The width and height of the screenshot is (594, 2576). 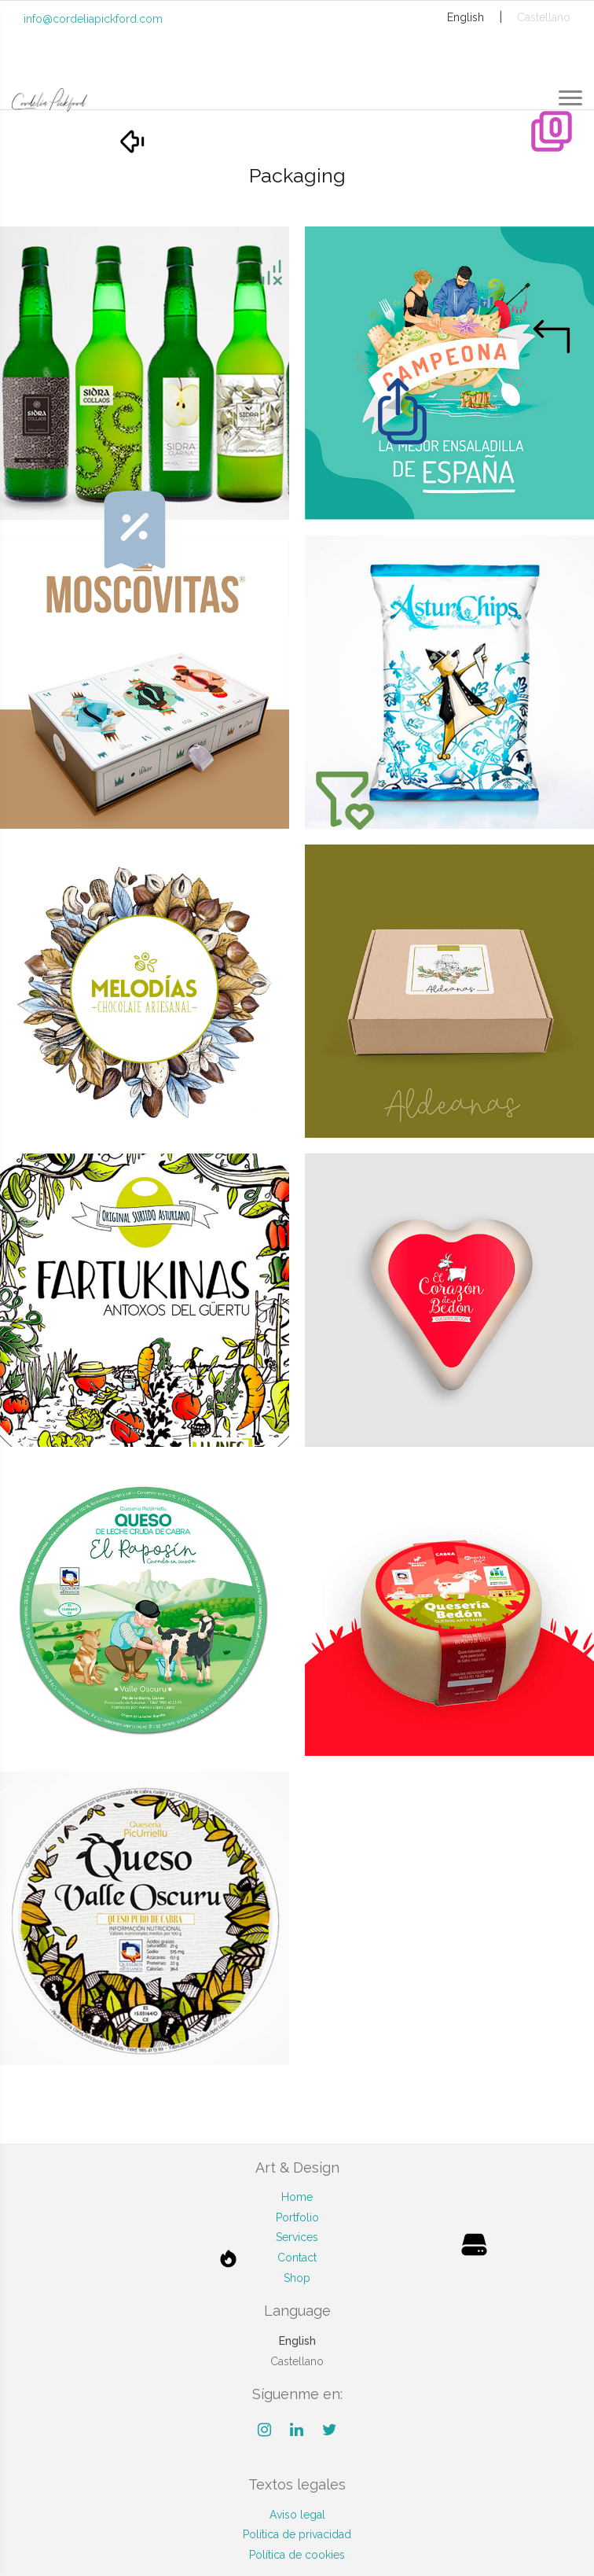 What do you see at coordinates (552, 337) in the screenshot?
I see `go back to previous screen or step` at bounding box center [552, 337].